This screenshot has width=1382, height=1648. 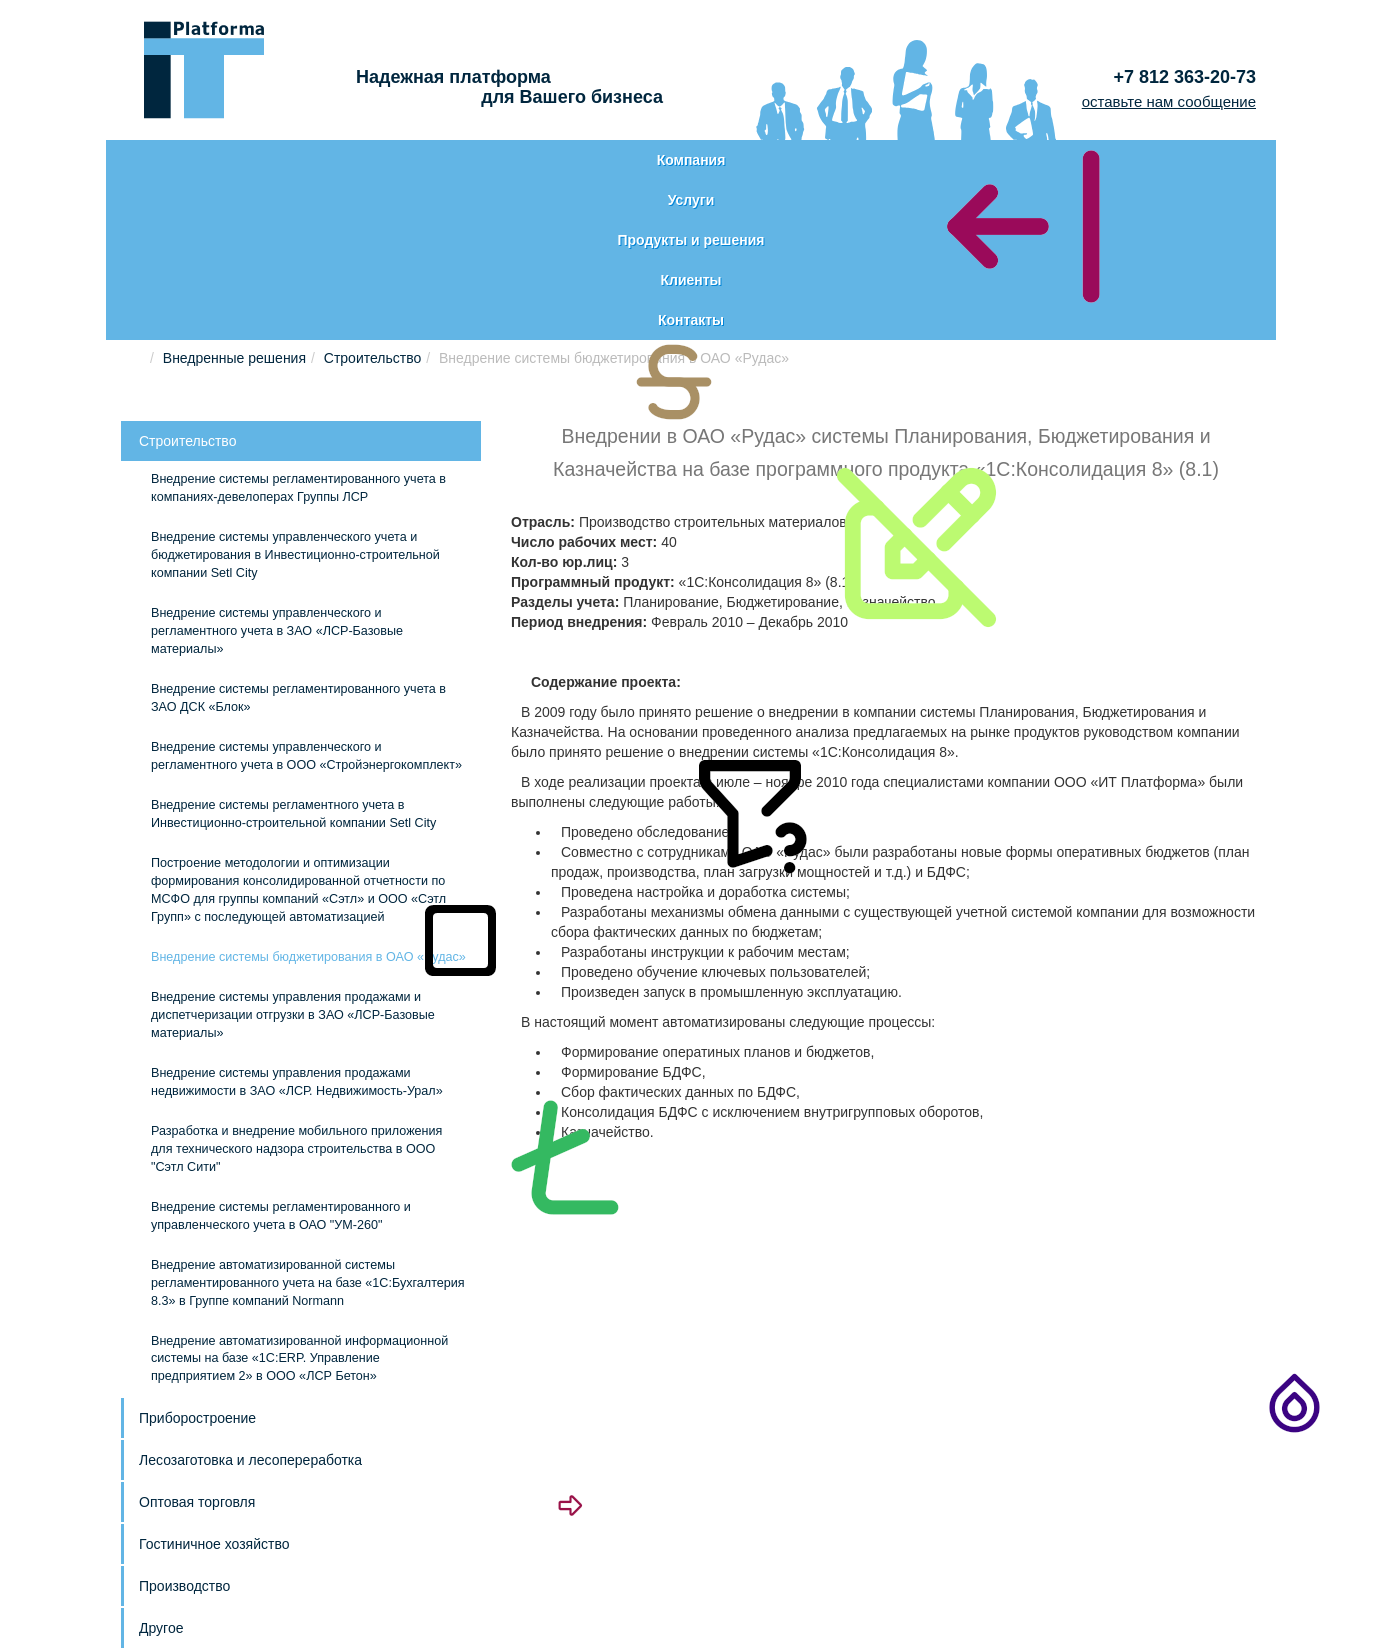 I want to click on view litecoin balance or wallet, so click(x=568, y=1157).